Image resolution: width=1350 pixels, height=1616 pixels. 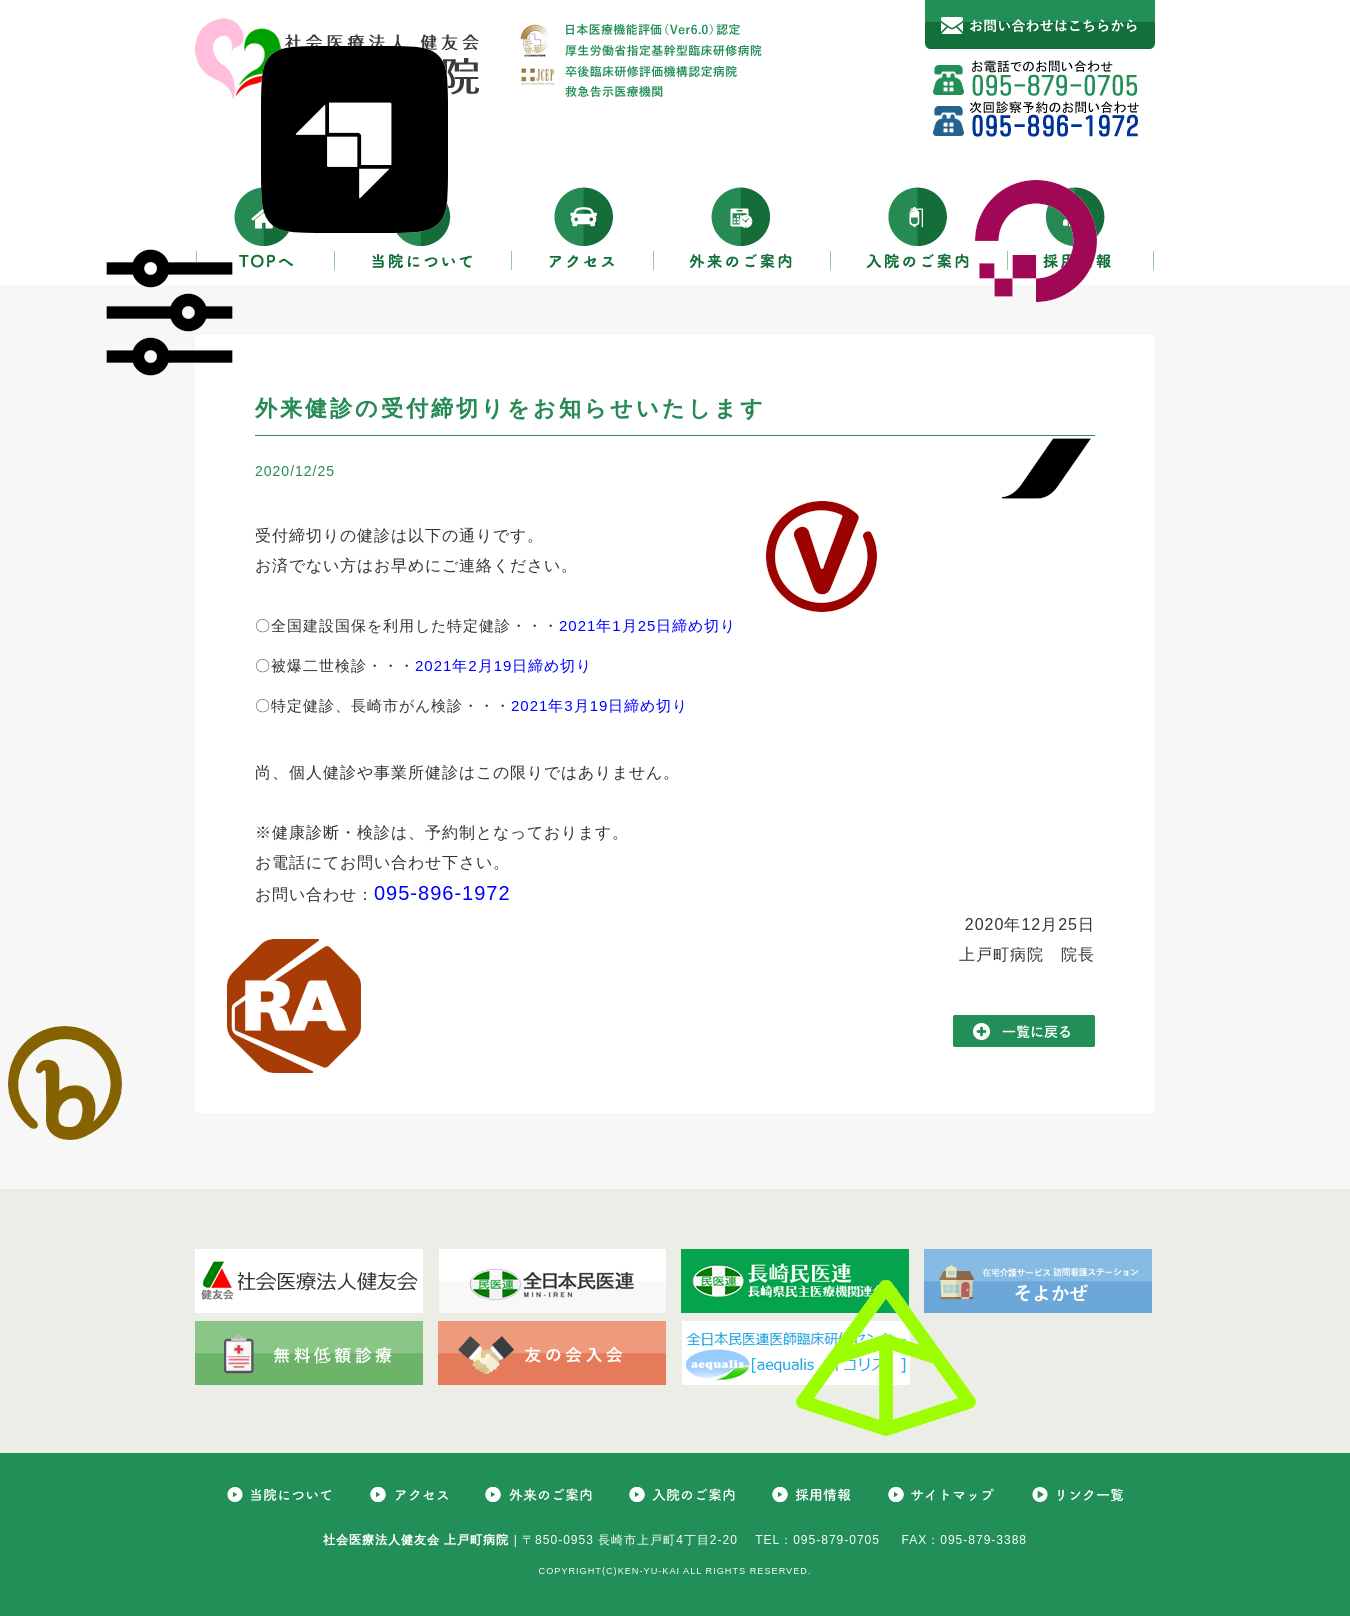 I want to click on open strapi CMS dashboard, so click(x=354, y=139).